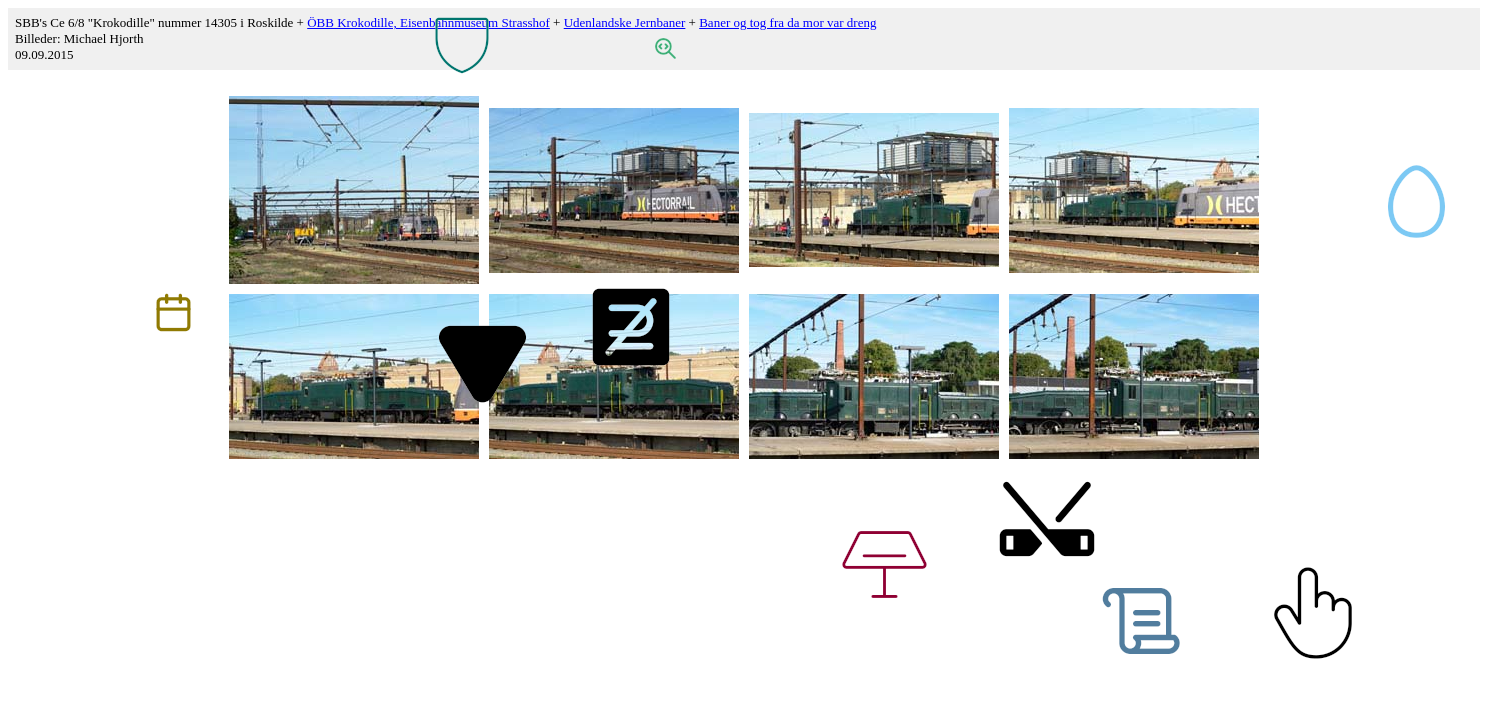  Describe the element at coordinates (884, 564) in the screenshot. I see `access presentation mode` at that location.